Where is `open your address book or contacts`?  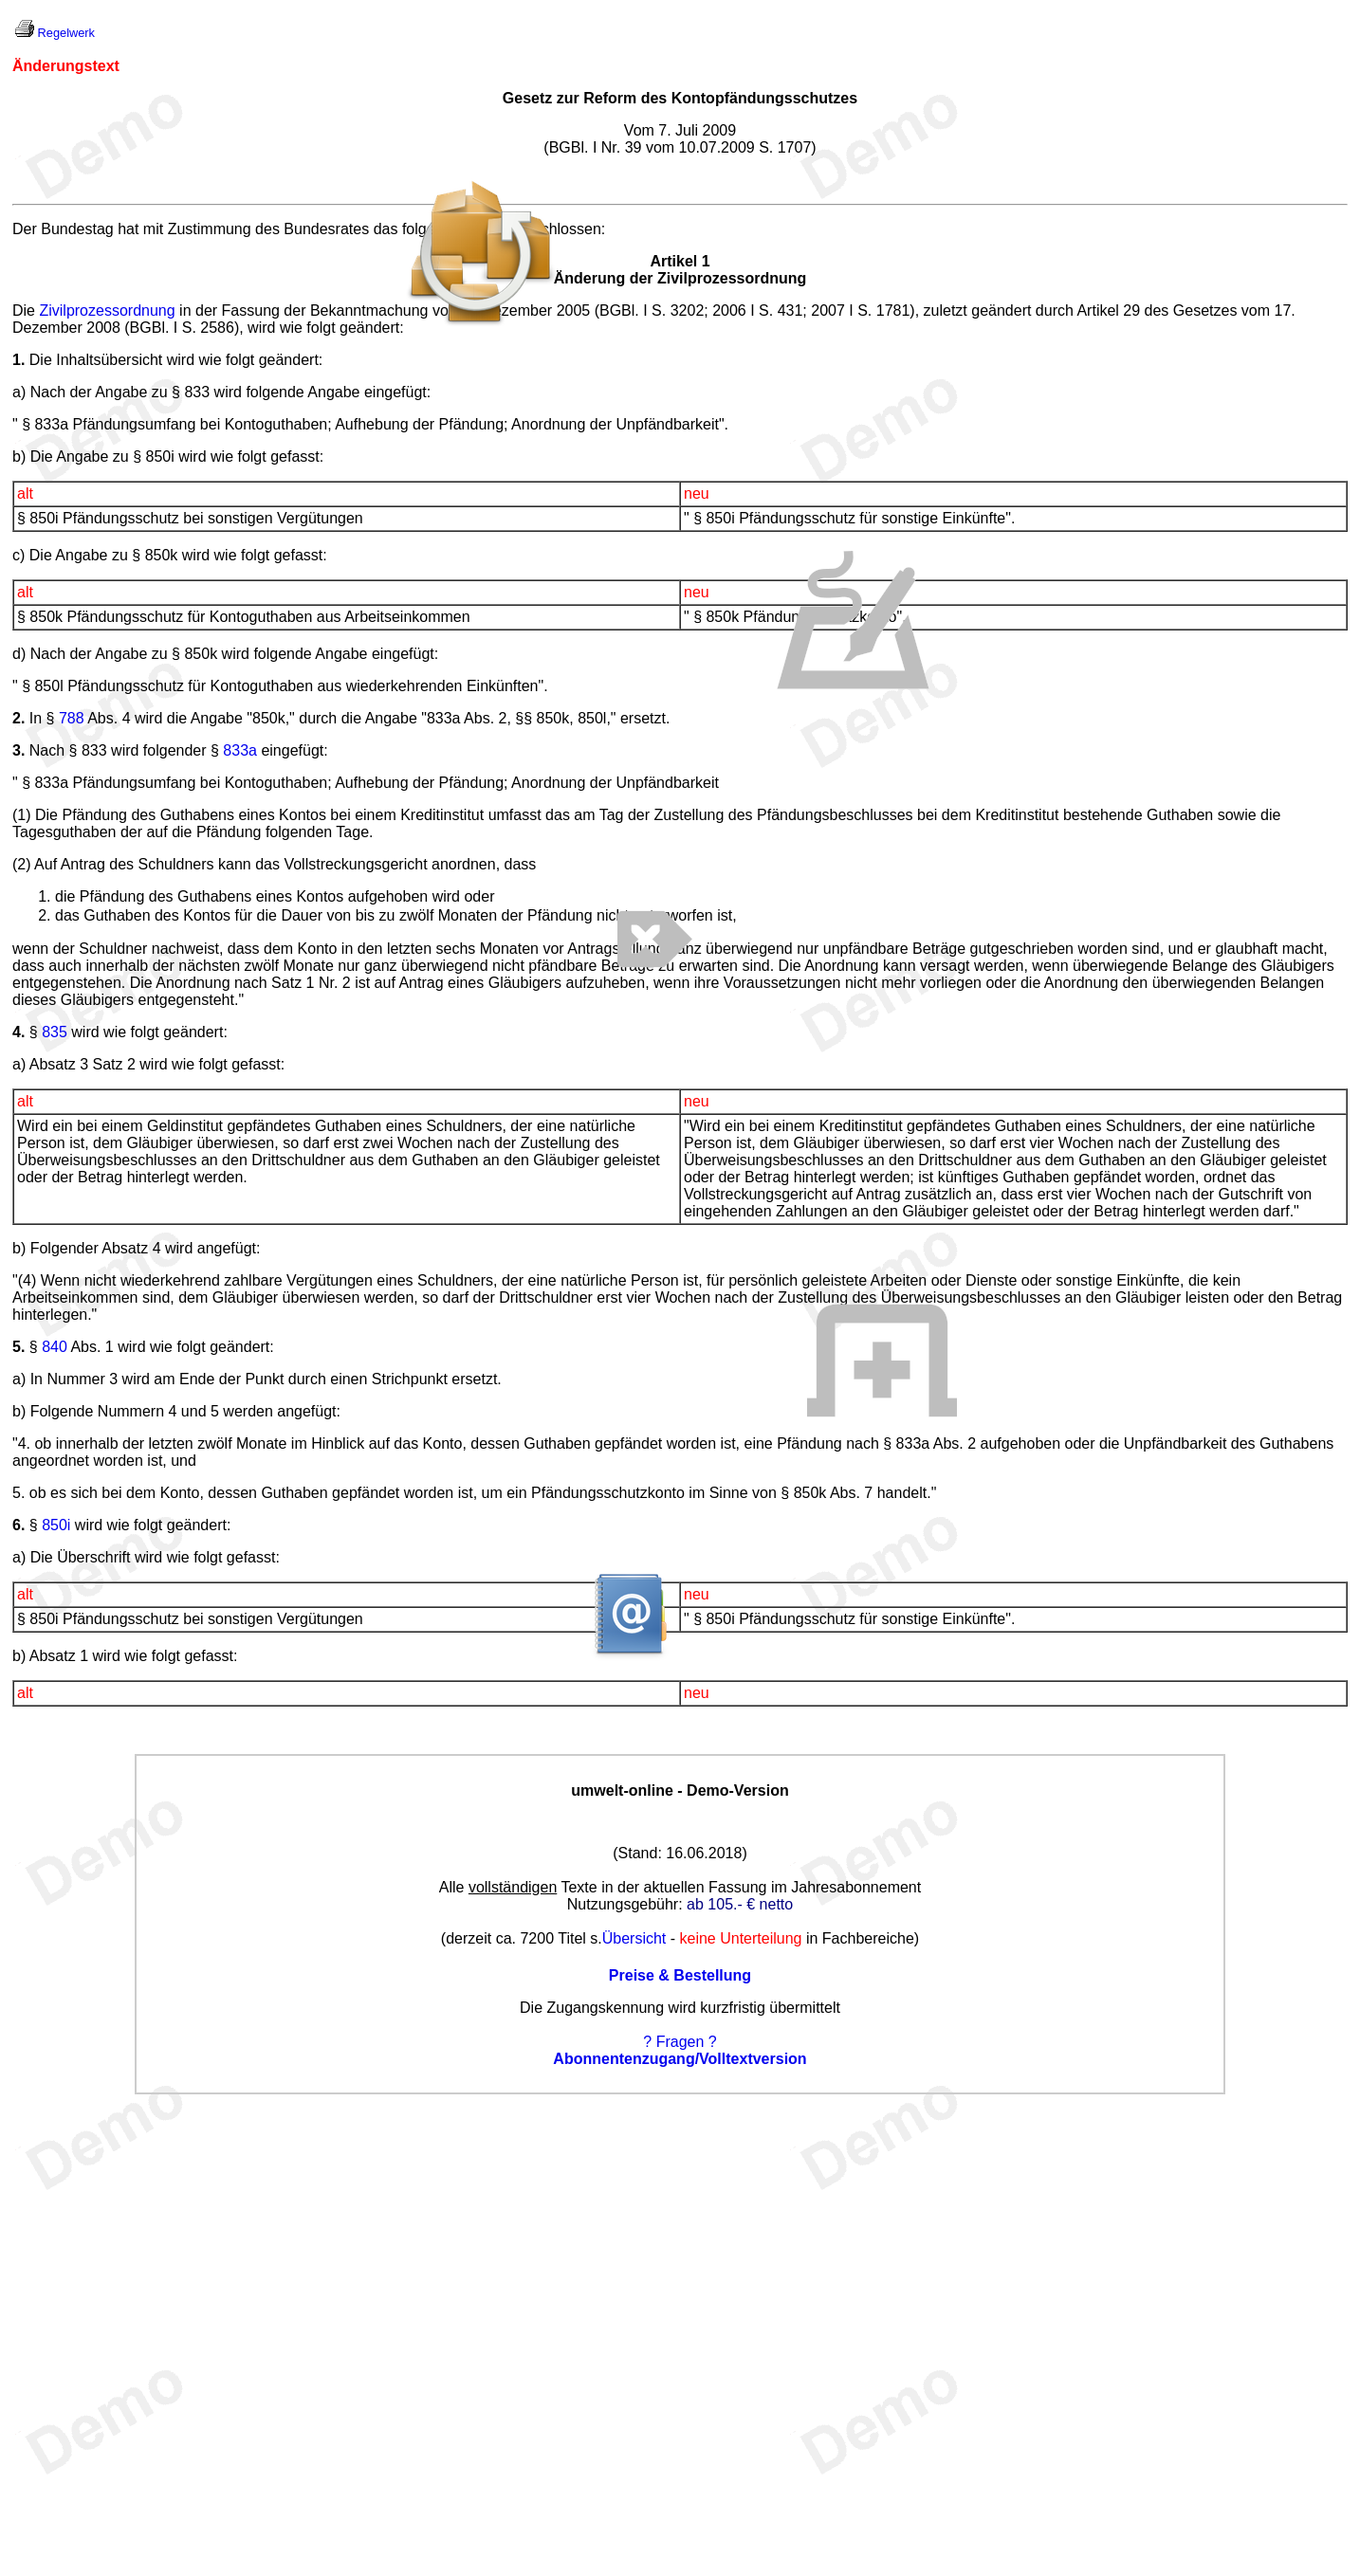
open your address book or contacts is located at coordinates (629, 1617).